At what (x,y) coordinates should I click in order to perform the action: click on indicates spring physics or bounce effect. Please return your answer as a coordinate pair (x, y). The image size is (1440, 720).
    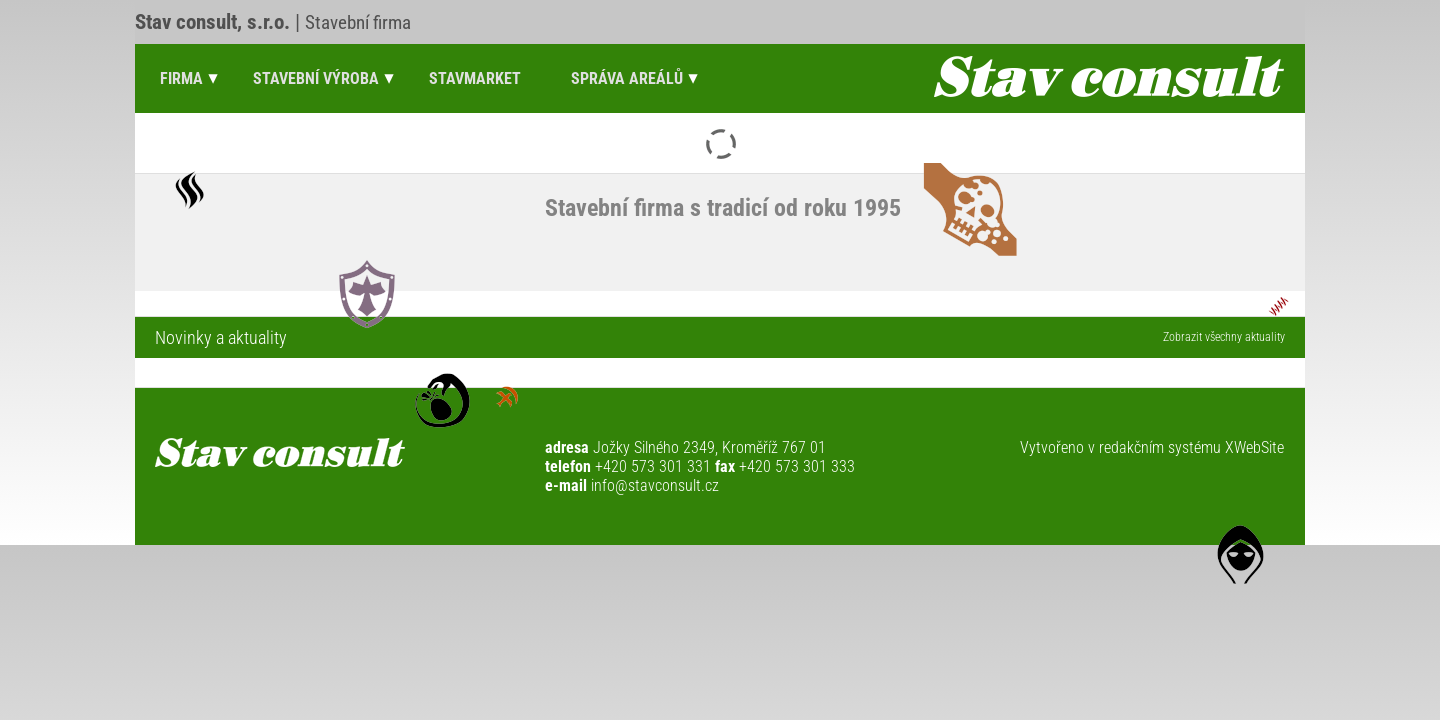
    Looking at the image, I should click on (1278, 306).